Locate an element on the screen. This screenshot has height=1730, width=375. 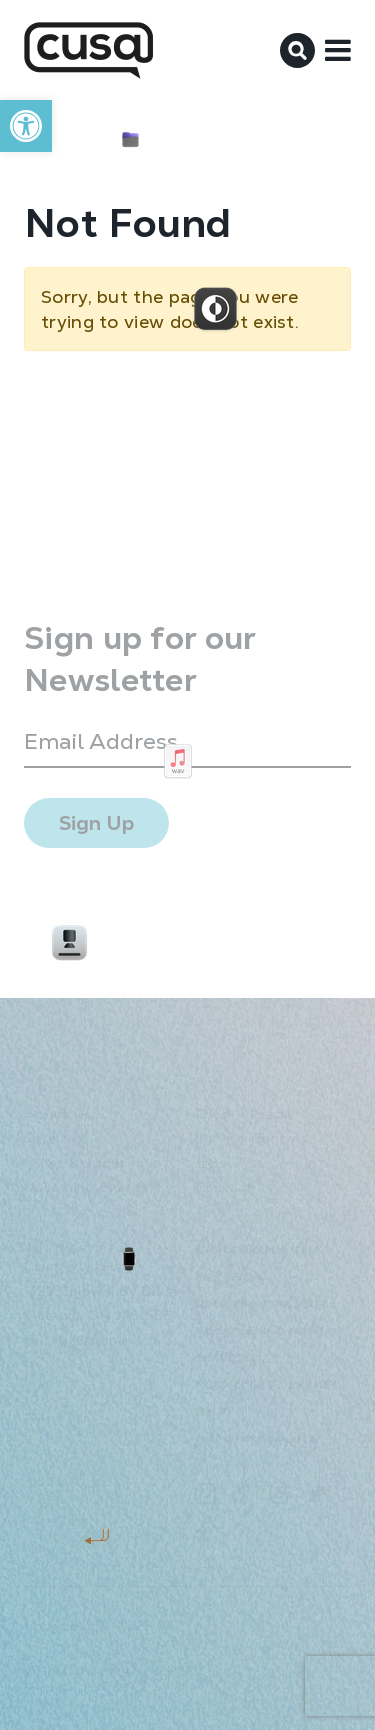
reply to all recipients of an email is located at coordinates (96, 1535).